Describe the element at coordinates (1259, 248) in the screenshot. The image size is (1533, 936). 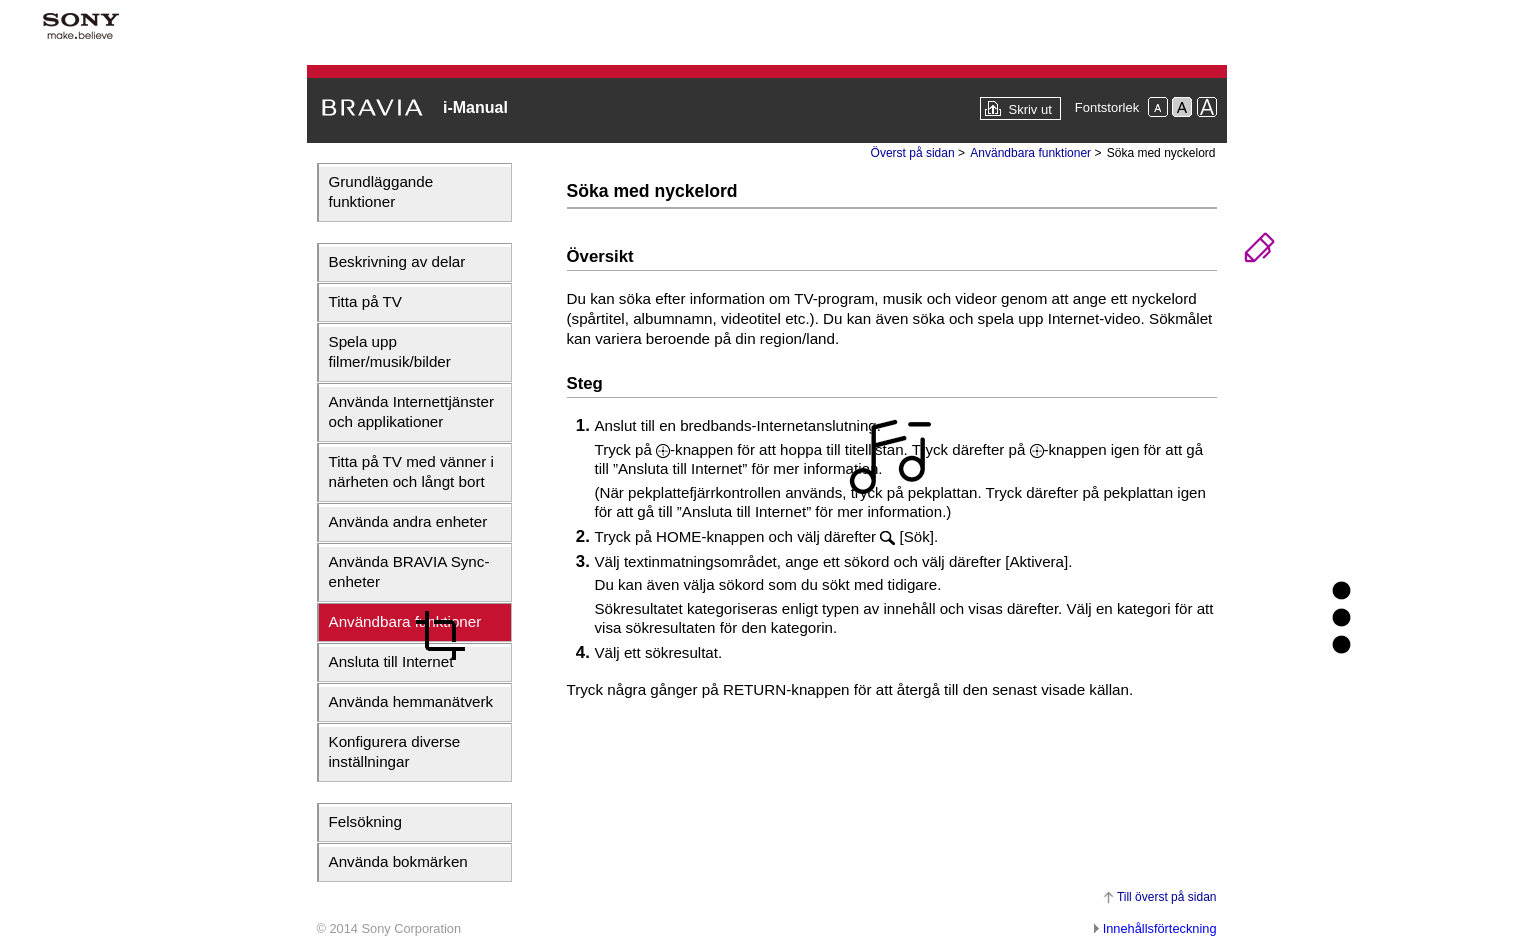
I see `edit or modify content` at that location.